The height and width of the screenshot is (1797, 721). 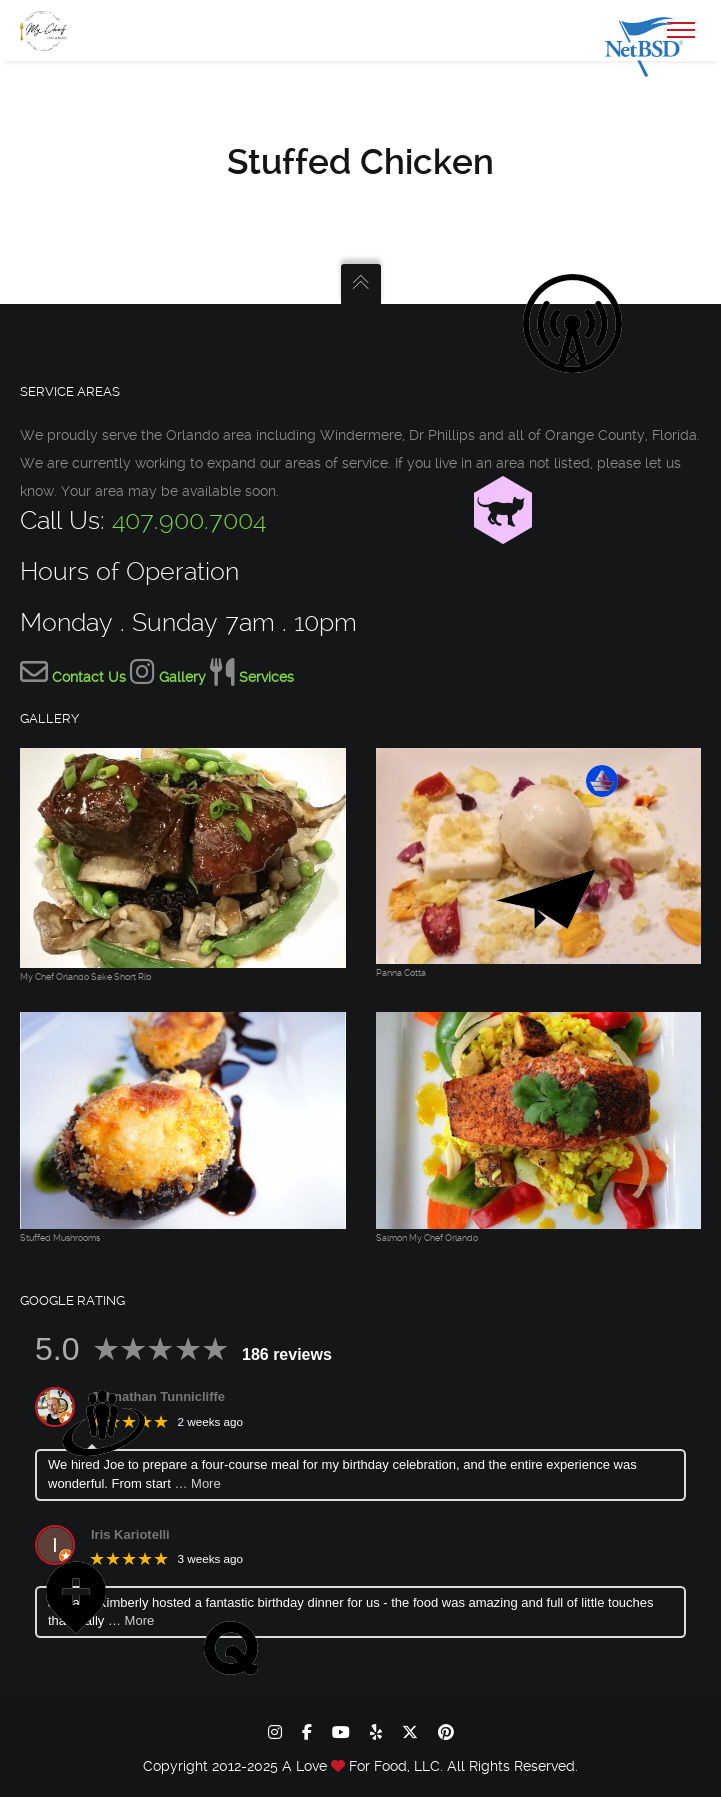 What do you see at coordinates (572, 323) in the screenshot?
I see `open the Overcast podcast app` at bounding box center [572, 323].